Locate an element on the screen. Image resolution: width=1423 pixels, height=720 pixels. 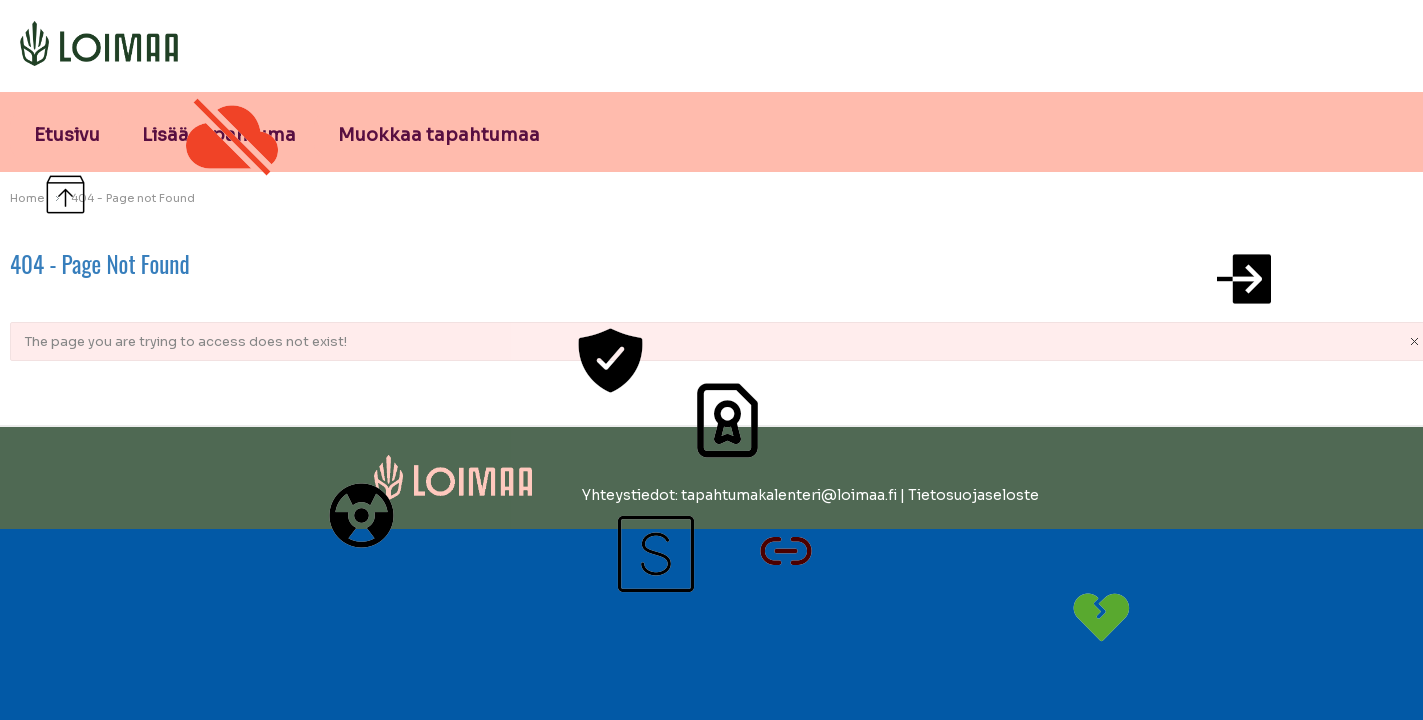
indicates verified or secure status is located at coordinates (610, 360).